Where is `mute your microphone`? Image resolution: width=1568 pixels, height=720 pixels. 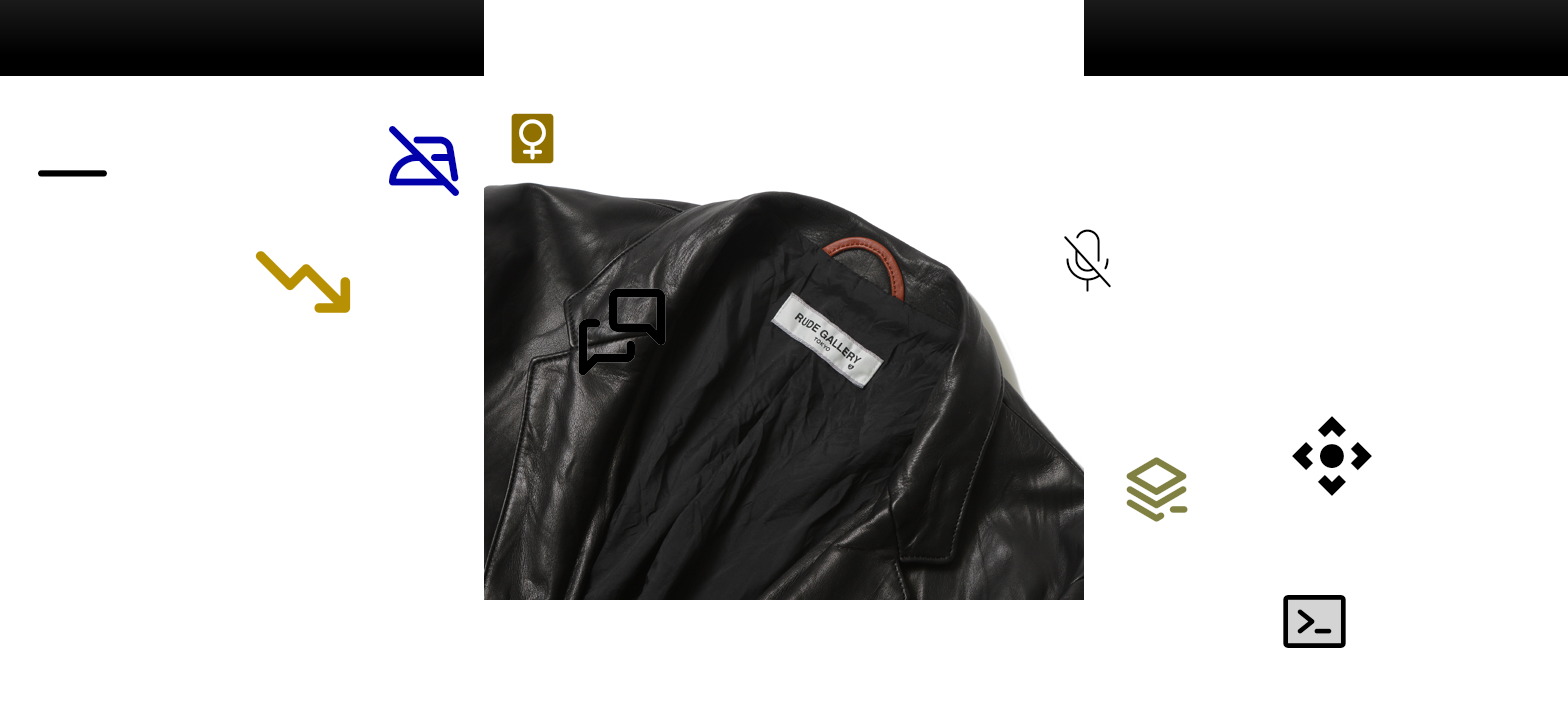 mute your microphone is located at coordinates (1087, 259).